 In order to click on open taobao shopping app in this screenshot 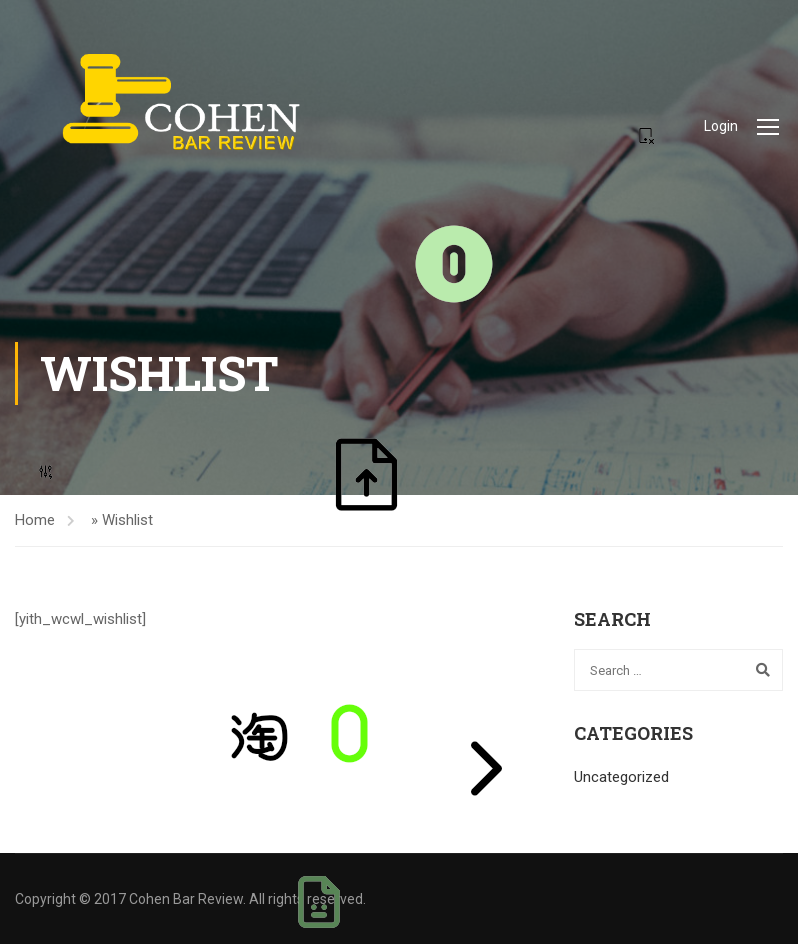, I will do `click(259, 735)`.